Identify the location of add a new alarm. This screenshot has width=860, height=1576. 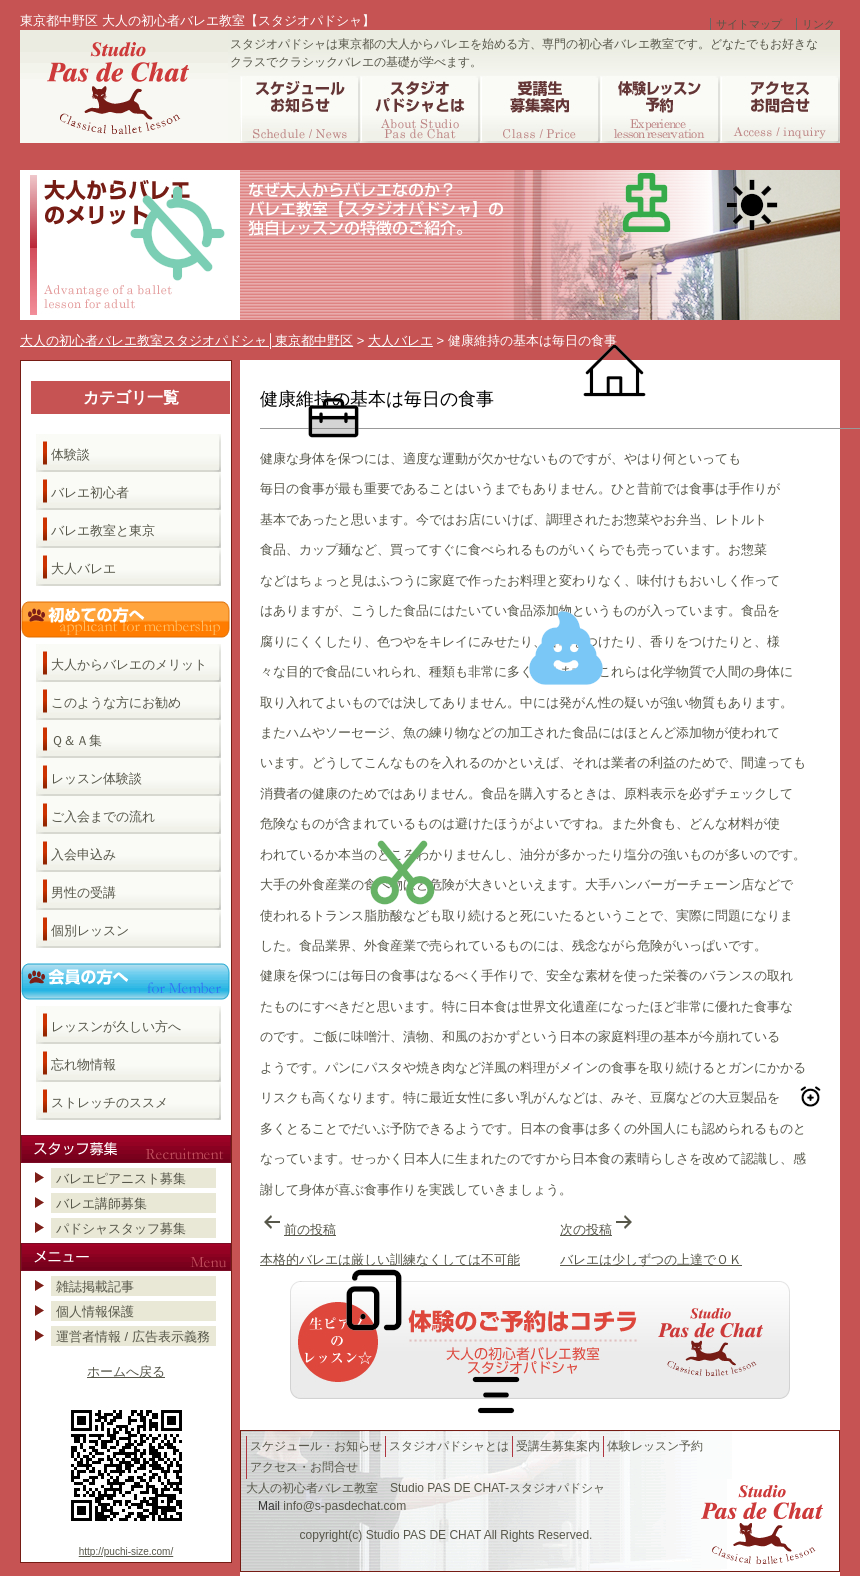
(810, 1096).